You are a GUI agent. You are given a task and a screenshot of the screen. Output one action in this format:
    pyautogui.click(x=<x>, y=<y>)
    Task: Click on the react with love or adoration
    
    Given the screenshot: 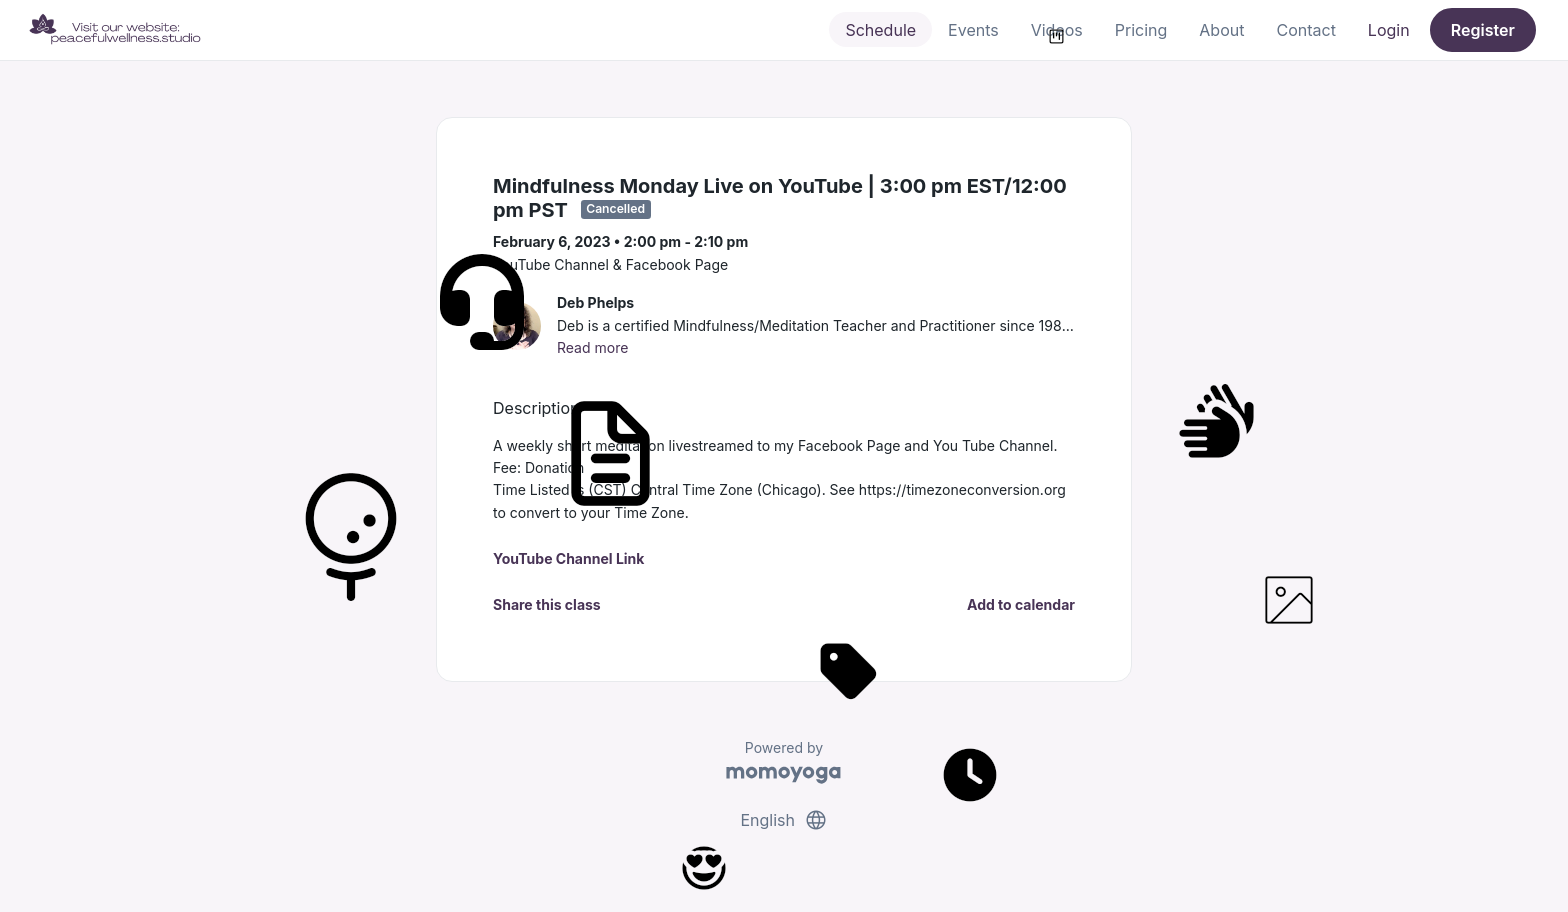 What is the action you would take?
    pyautogui.click(x=704, y=868)
    